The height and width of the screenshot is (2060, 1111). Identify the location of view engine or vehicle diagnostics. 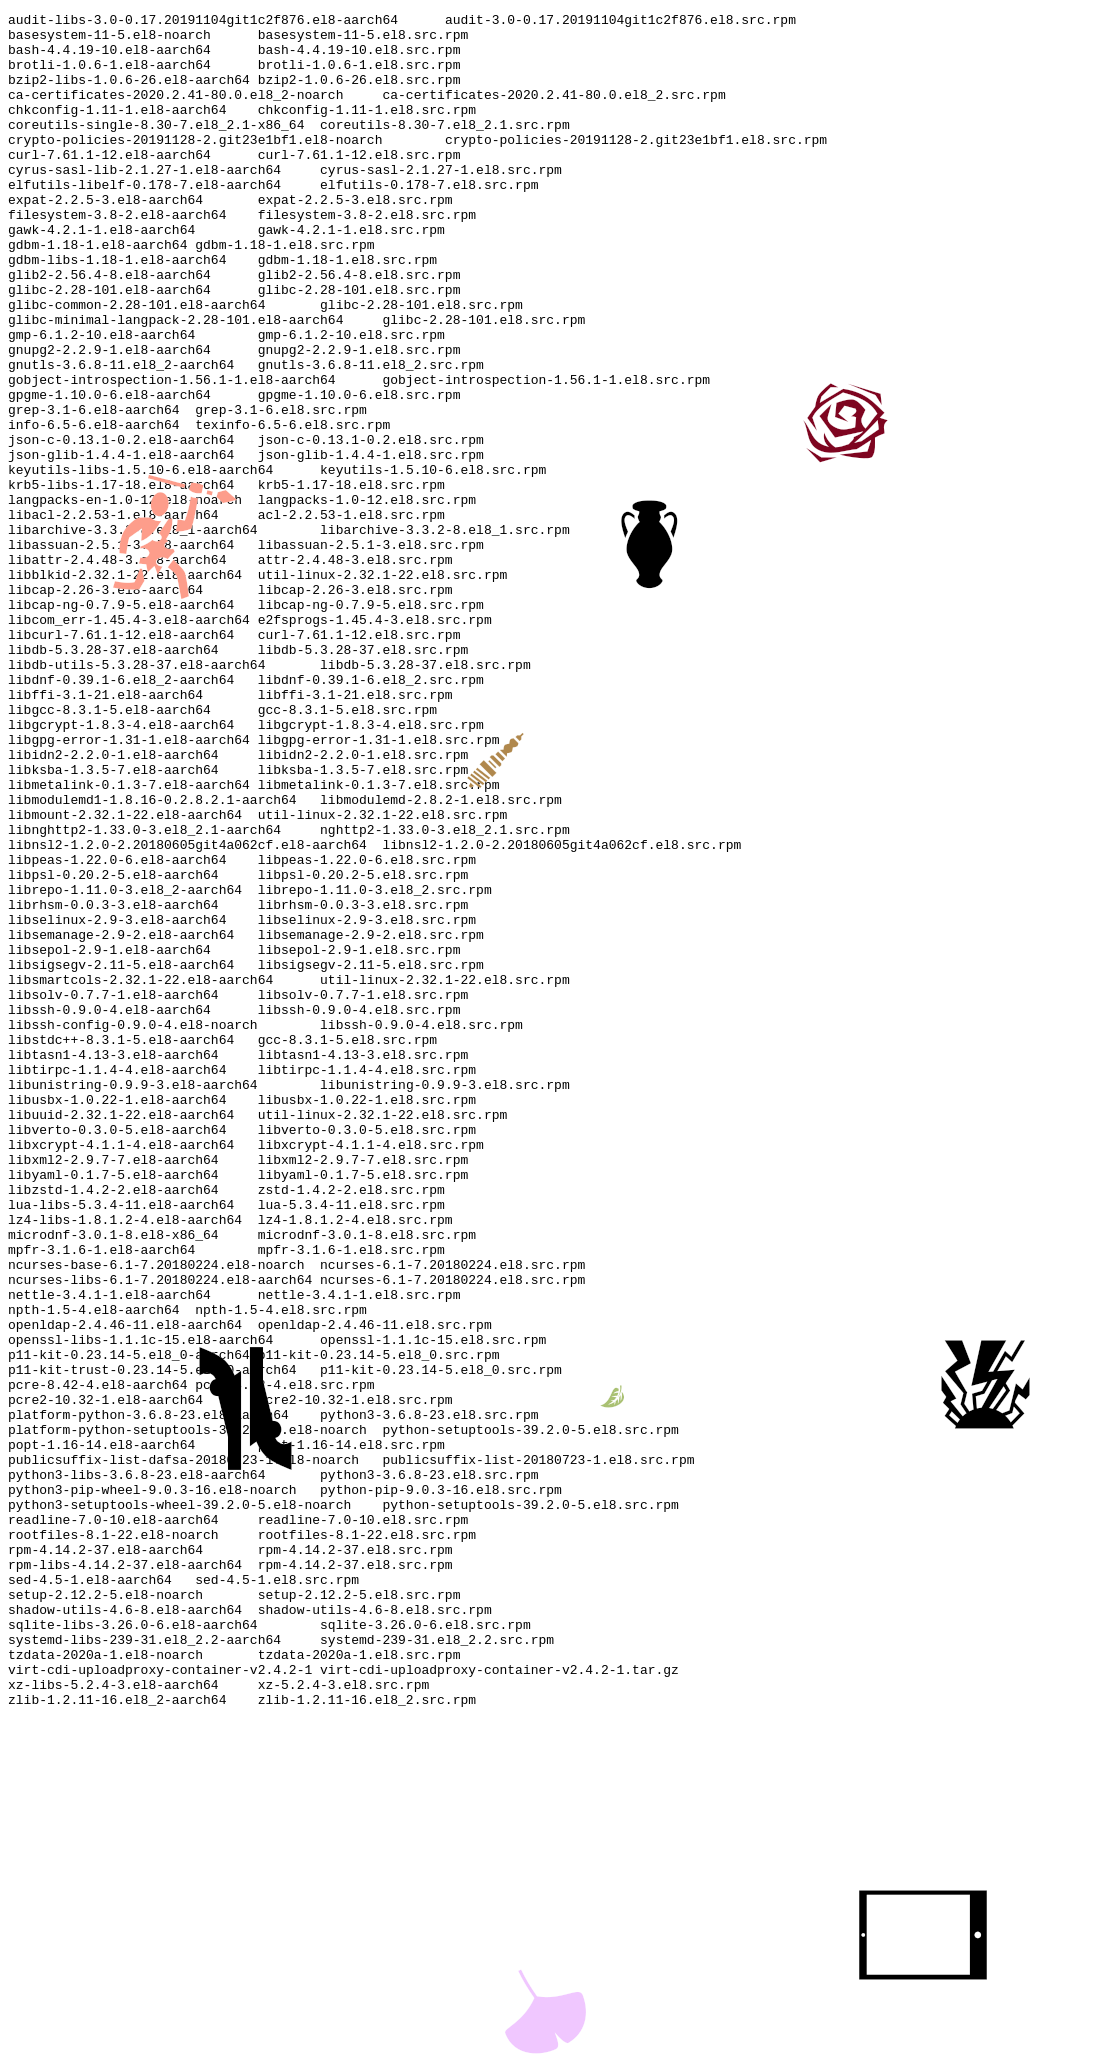
(495, 760).